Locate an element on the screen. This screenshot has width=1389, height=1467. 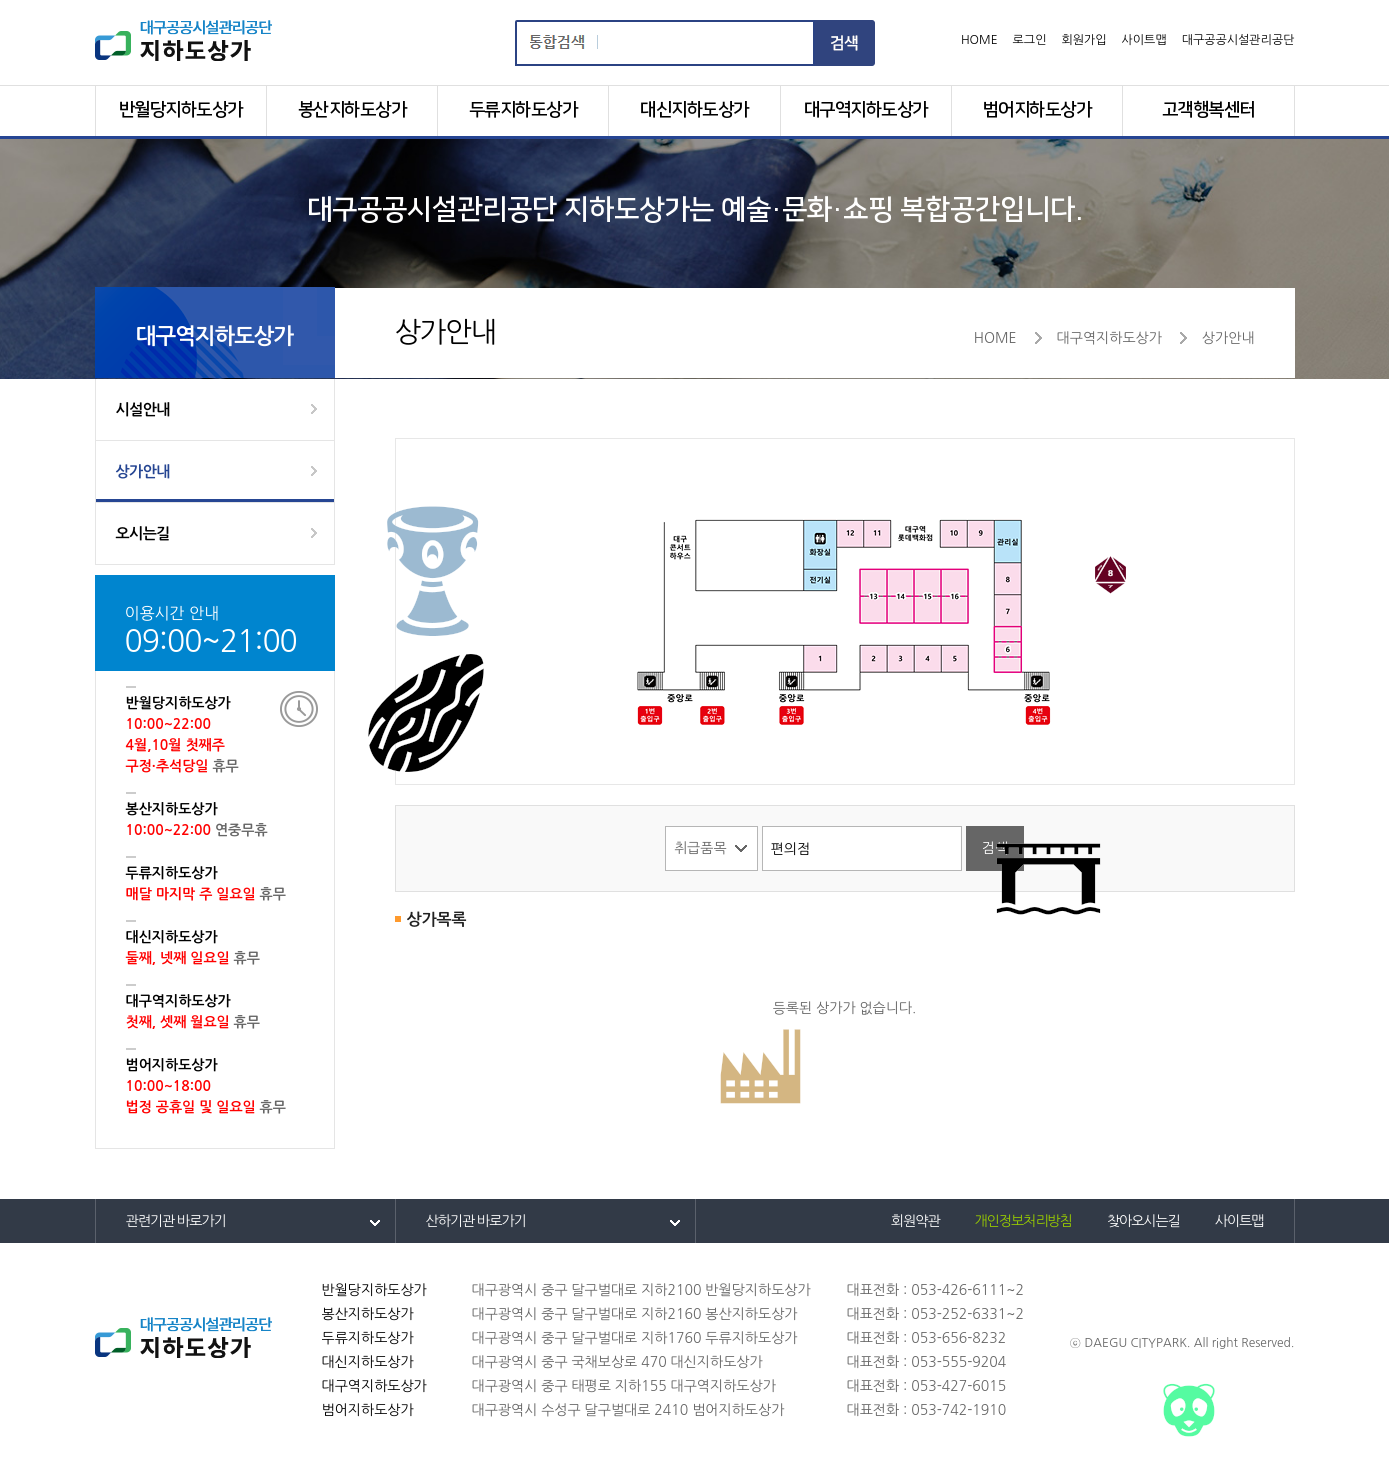
indicates almond or tree nut allergen warning is located at coordinates (426, 713).